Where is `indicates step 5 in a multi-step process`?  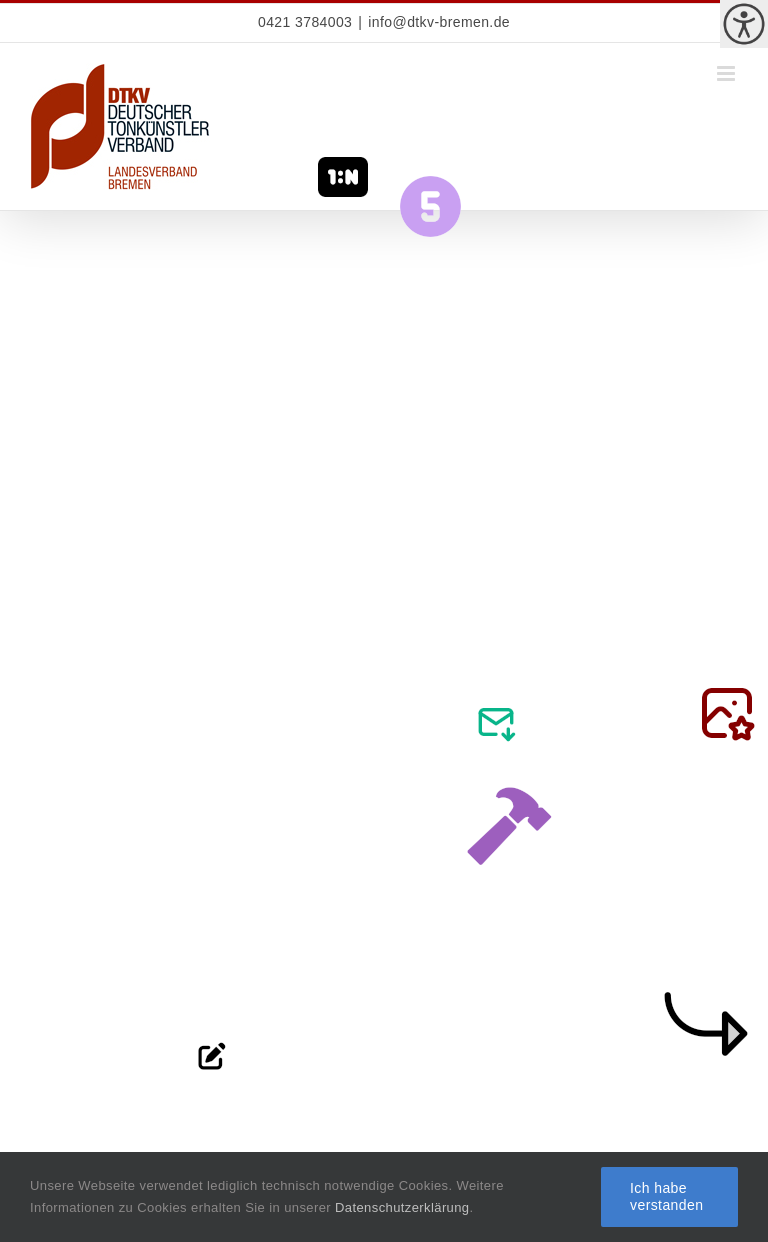
indicates step 5 in a multi-step process is located at coordinates (430, 206).